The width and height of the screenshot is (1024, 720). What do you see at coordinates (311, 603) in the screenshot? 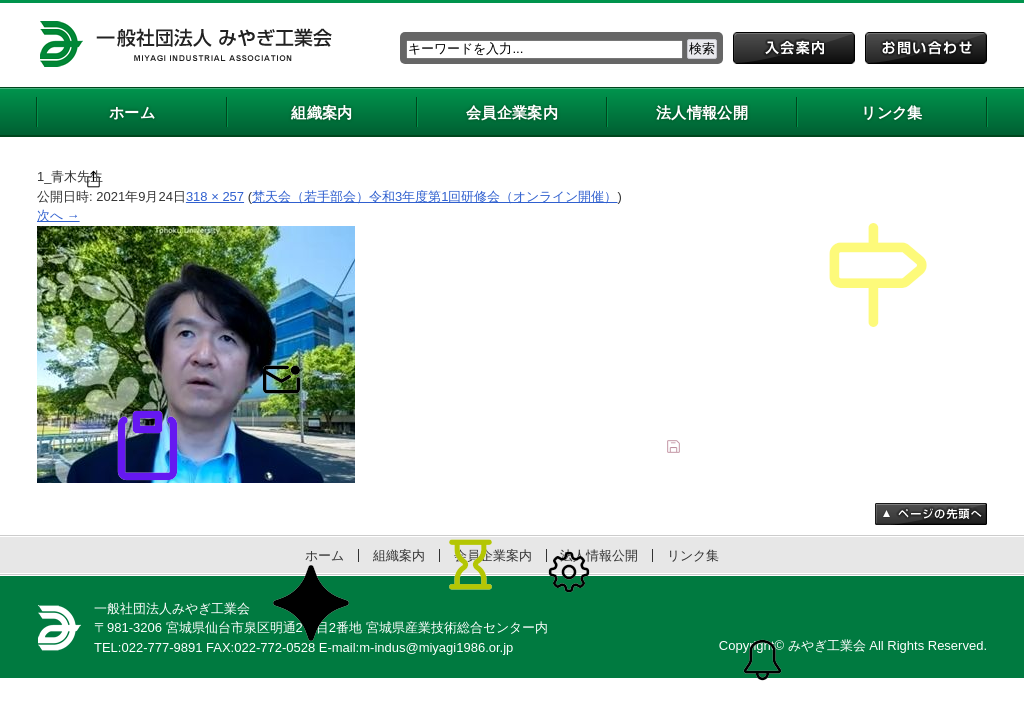
I see `indicates AI-generated or enhanced content` at bounding box center [311, 603].